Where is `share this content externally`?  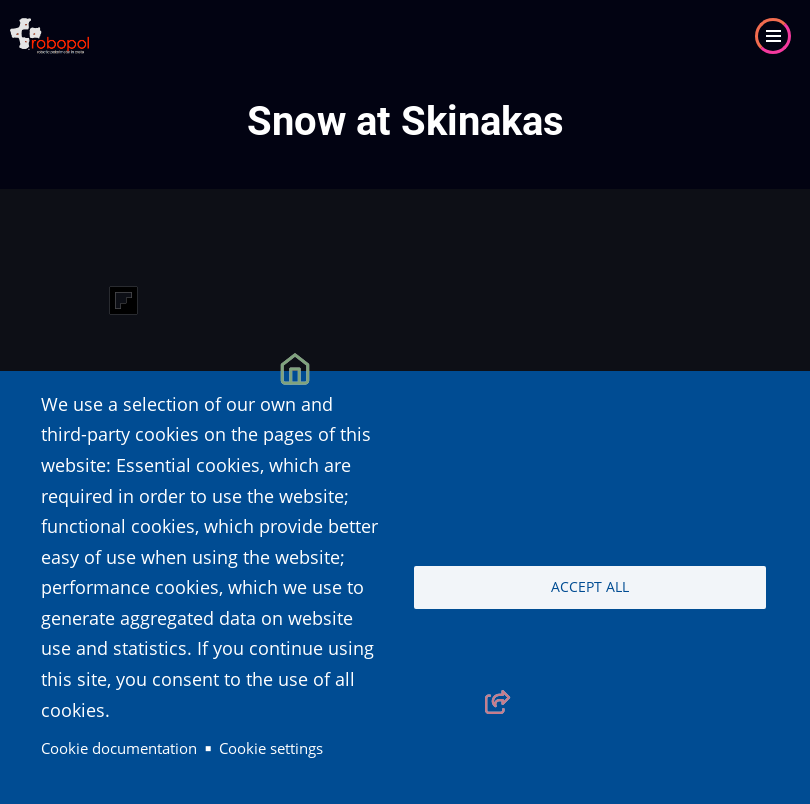 share this content externally is located at coordinates (497, 702).